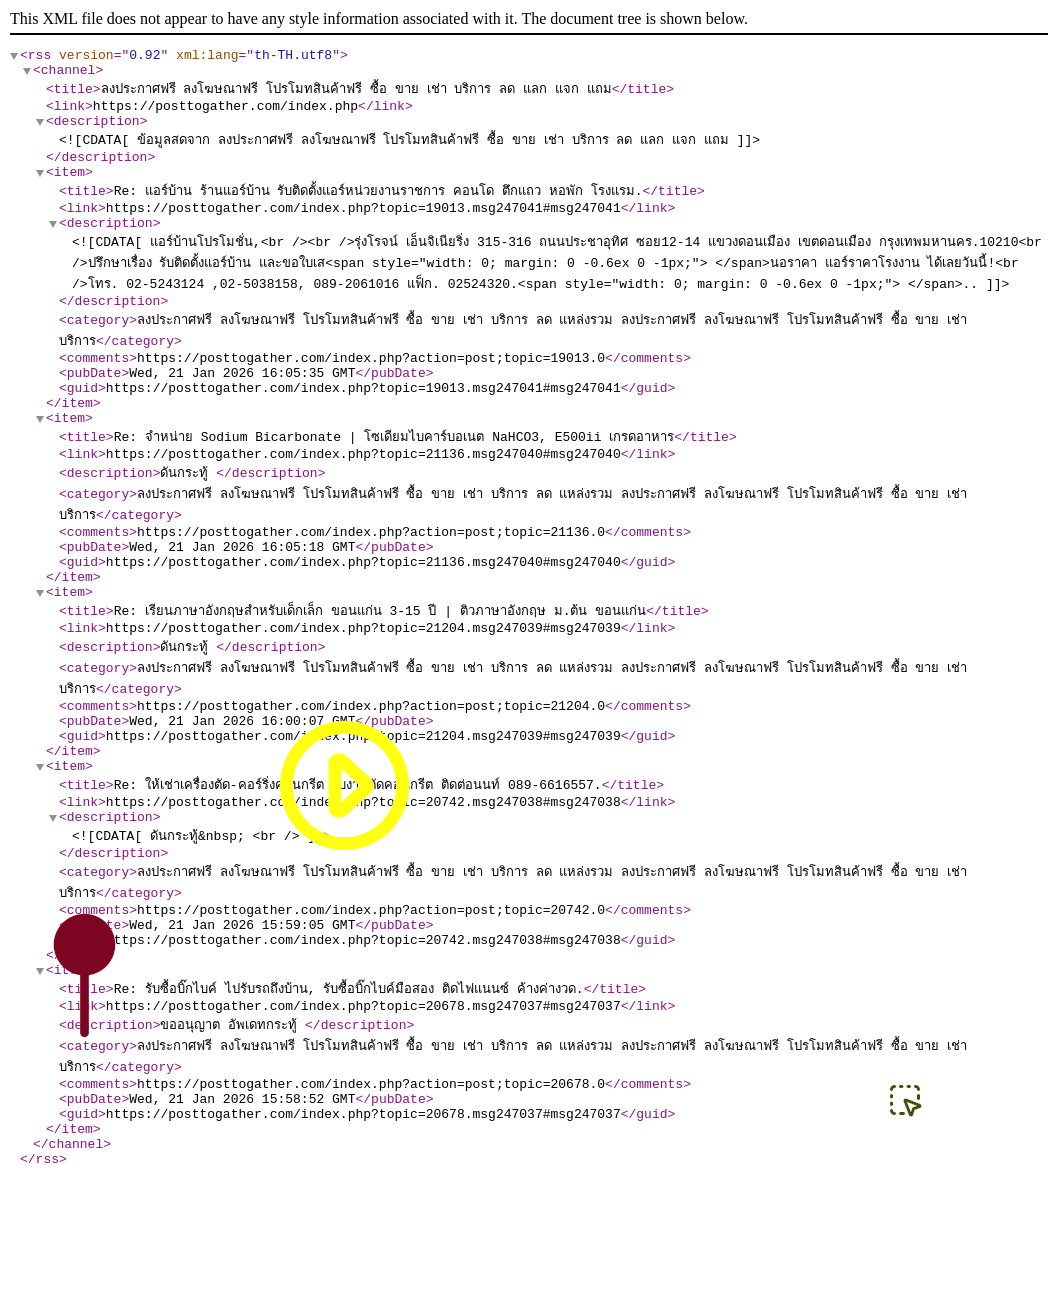  Describe the element at coordinates (905, 1100) in the screenshot. I see `select or draw a custom region` at that location.